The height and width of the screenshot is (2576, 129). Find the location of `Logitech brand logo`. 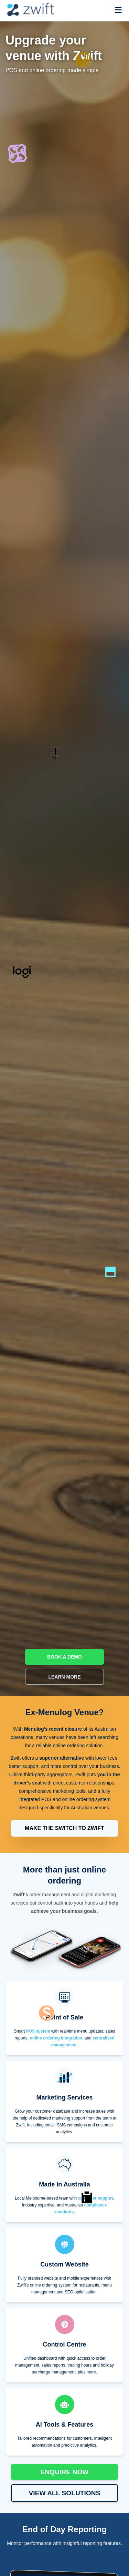

Logitech brand logo is located at coordinates (22, 972).